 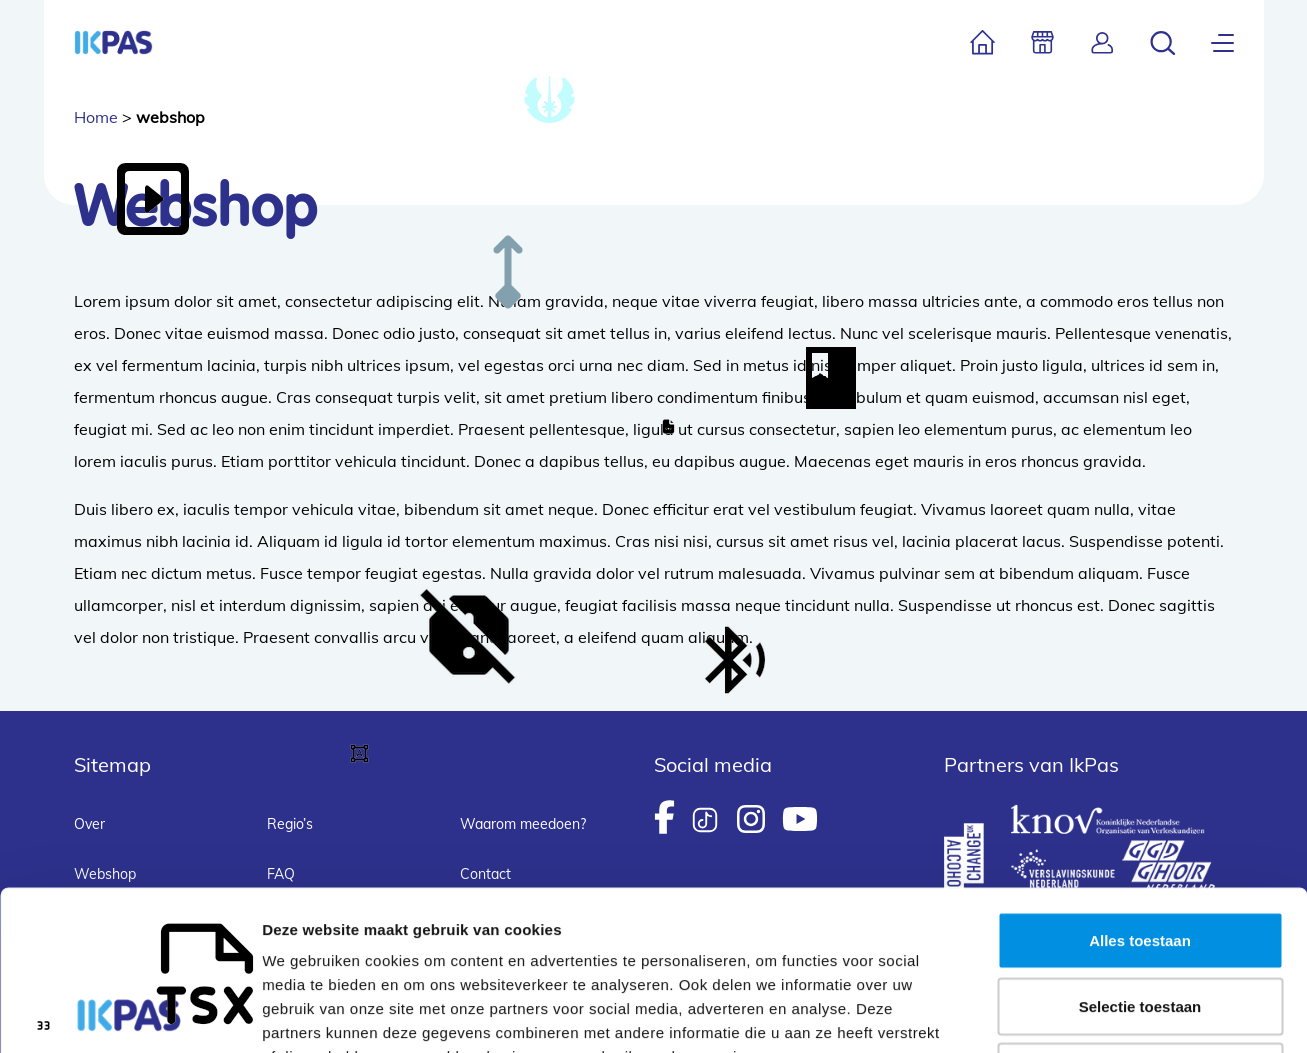 I want to click on indicates item number 33 in a list or sequence, so click(x=43, y=1025).